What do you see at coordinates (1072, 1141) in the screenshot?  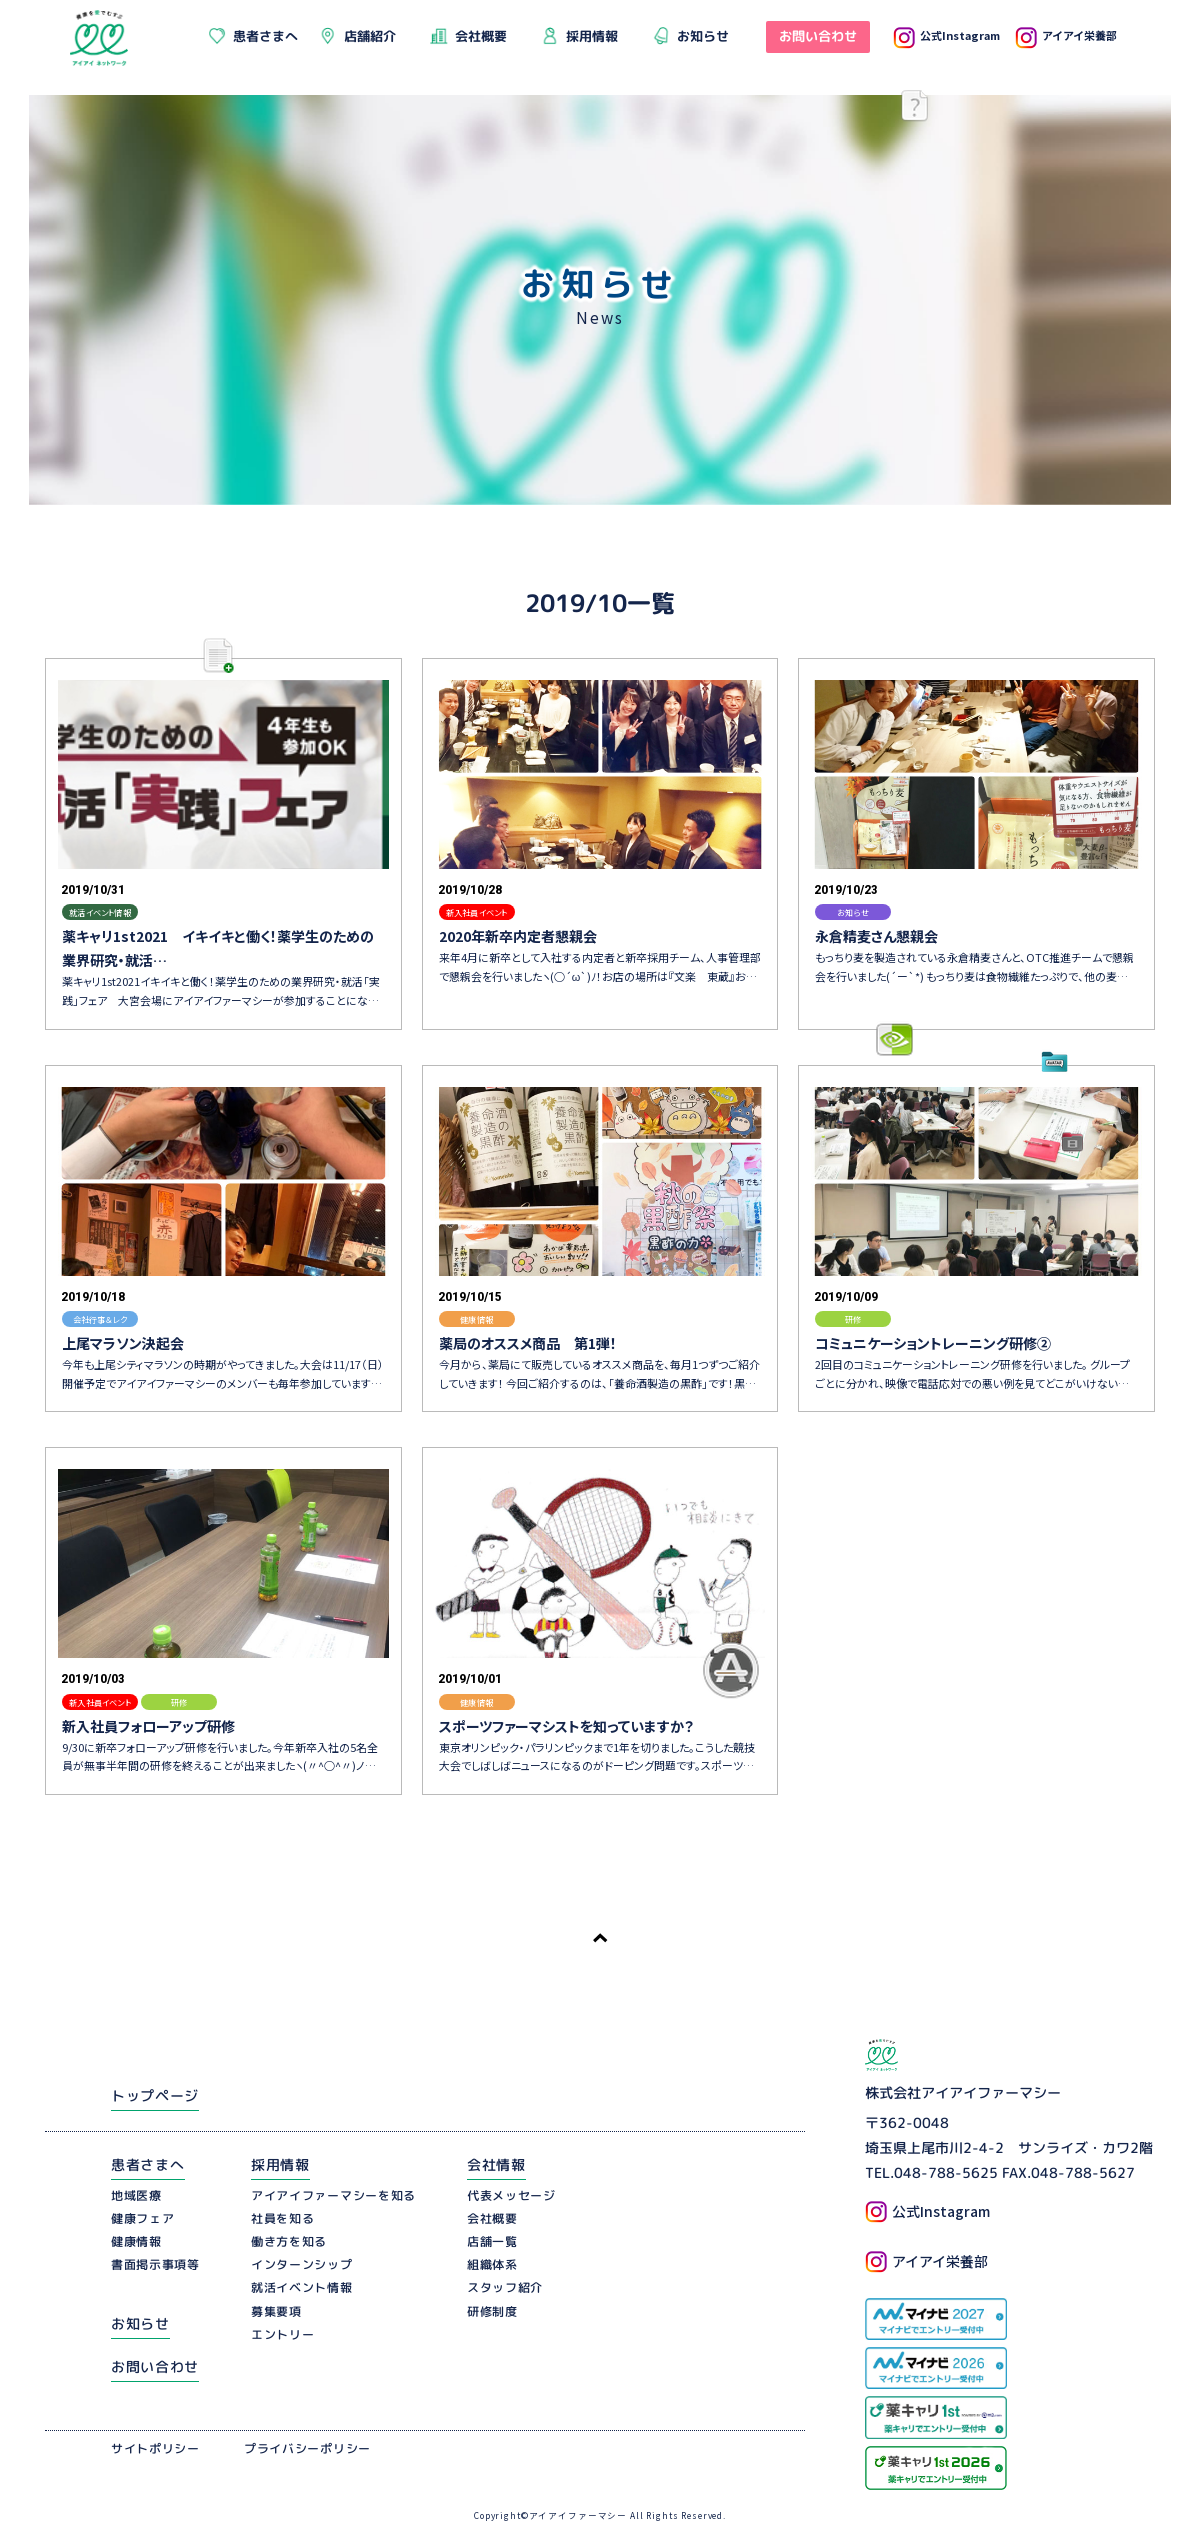 I see `open videos folder` at bounding box center [1072, 1141].